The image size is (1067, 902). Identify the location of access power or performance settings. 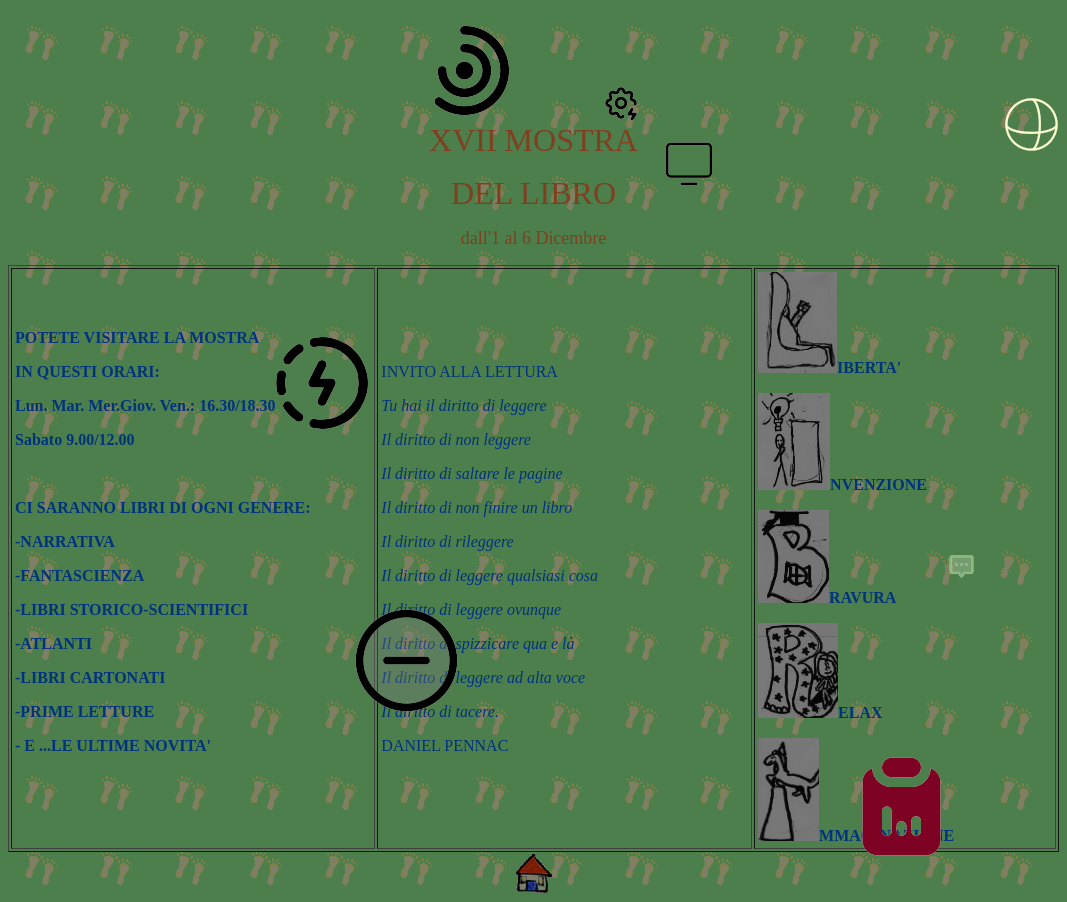
(621, 103).